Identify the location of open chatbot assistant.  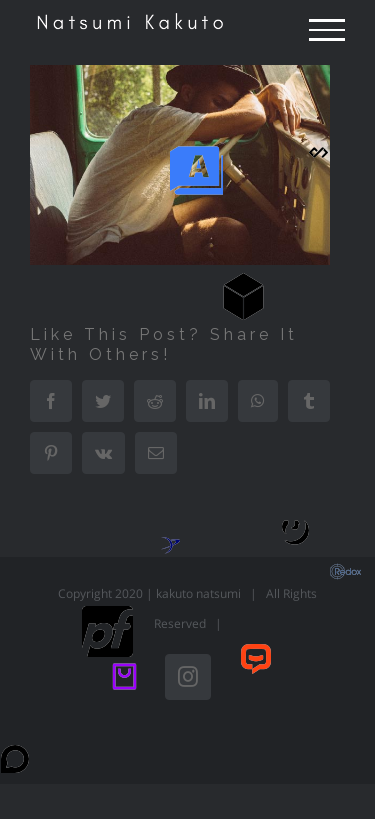
(256, 659).